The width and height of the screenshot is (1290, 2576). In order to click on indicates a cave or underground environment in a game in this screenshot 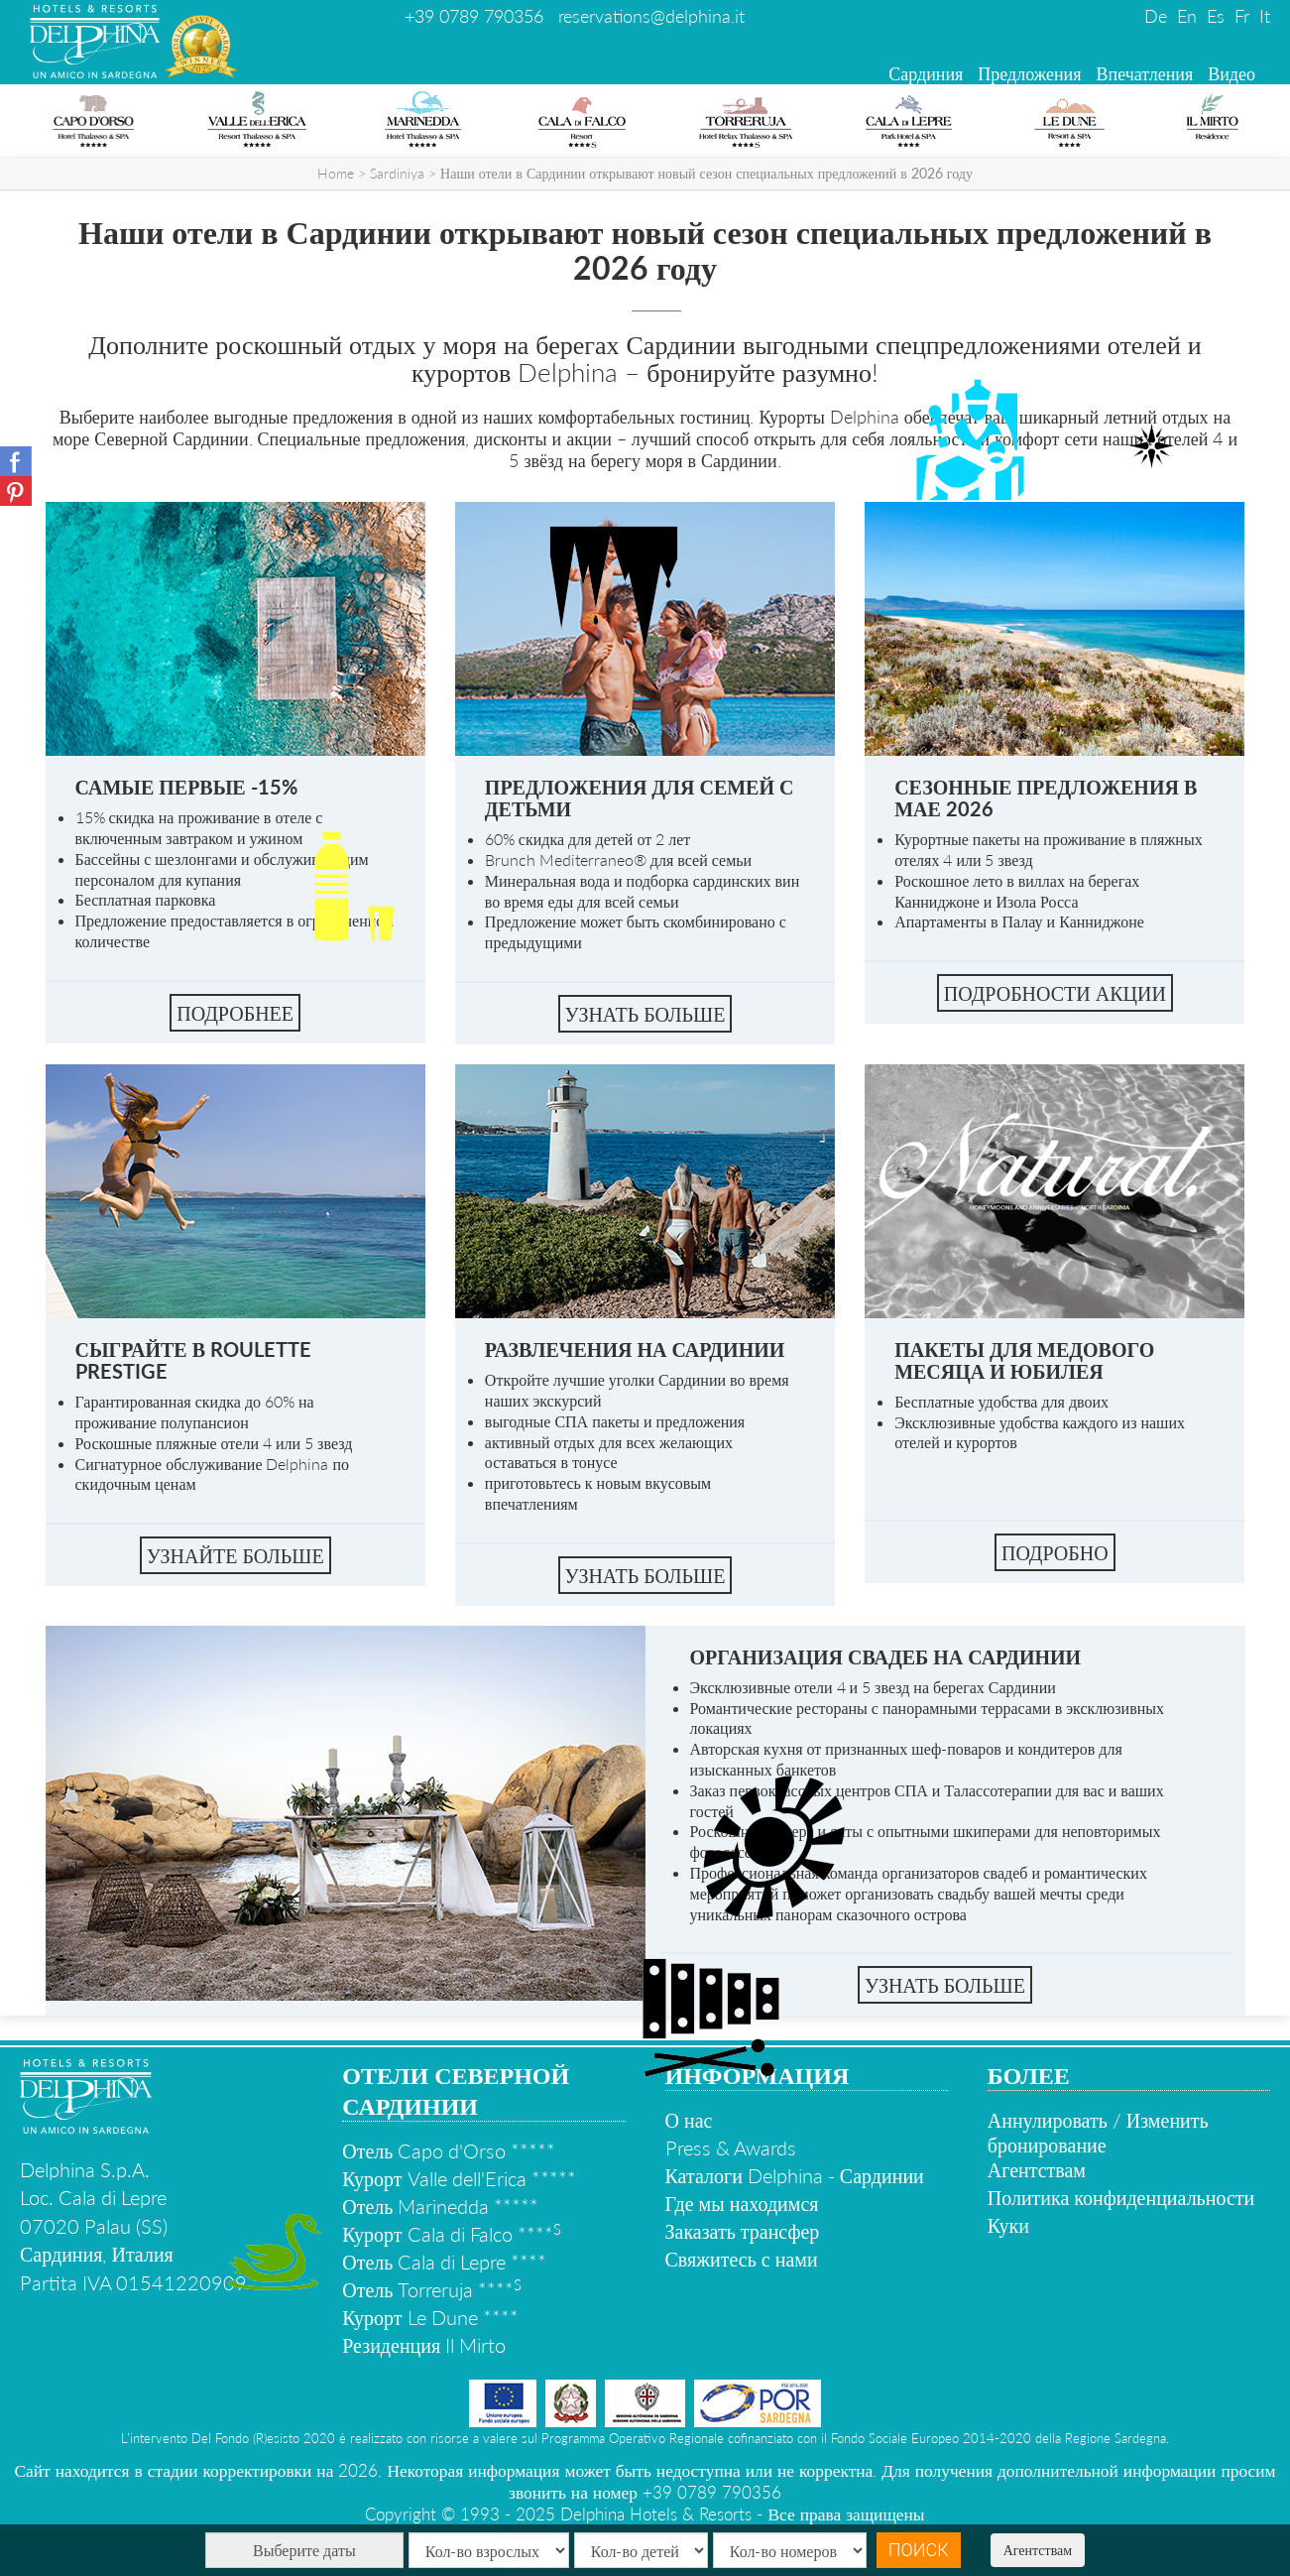, I will do `click(614, 590)`.